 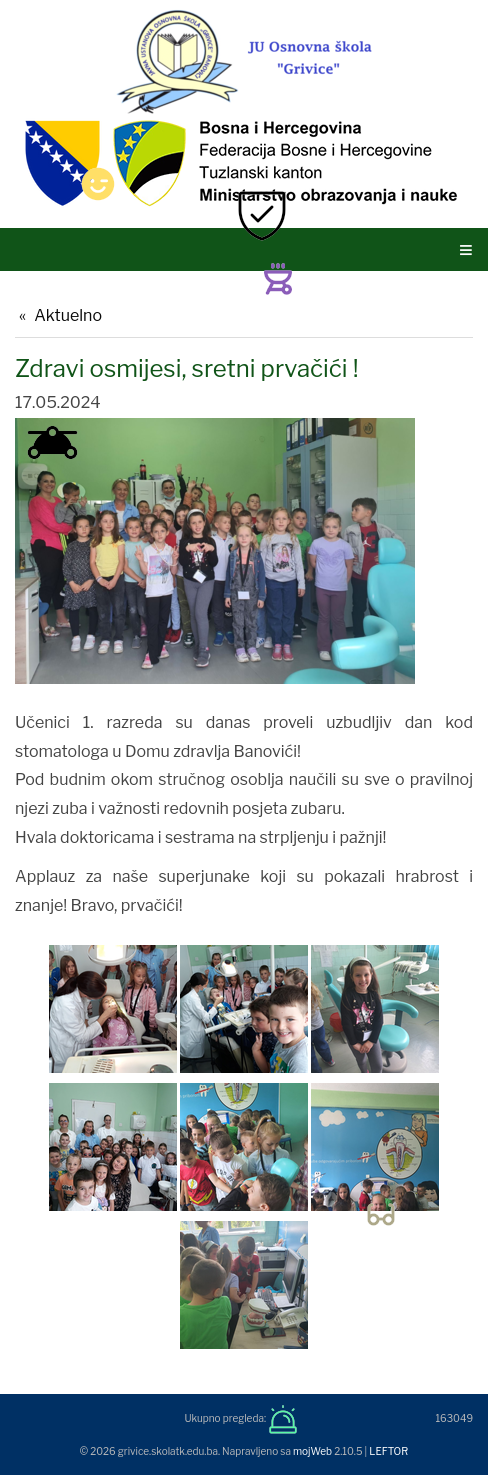 I want to click on access grill or barbecue settings, so click(x=278, y=279).